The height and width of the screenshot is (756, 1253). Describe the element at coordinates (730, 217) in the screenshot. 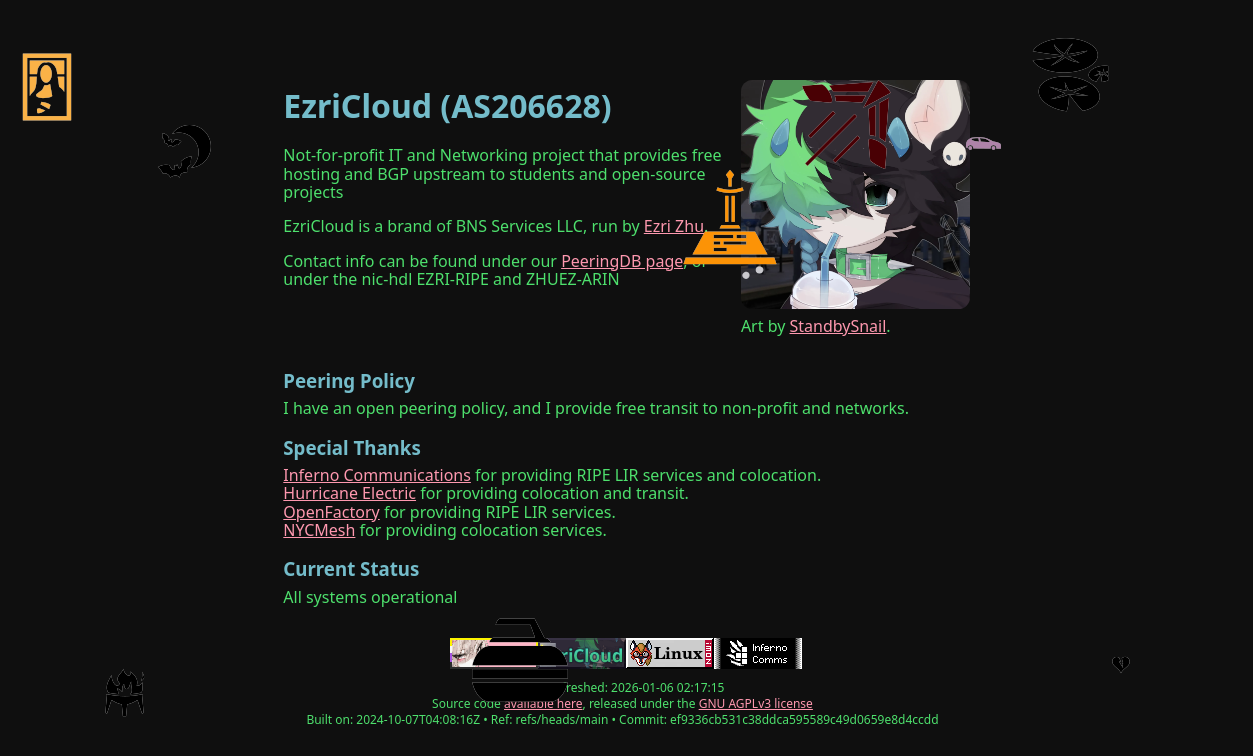

I see `access the altar or shrine menu` at that location.